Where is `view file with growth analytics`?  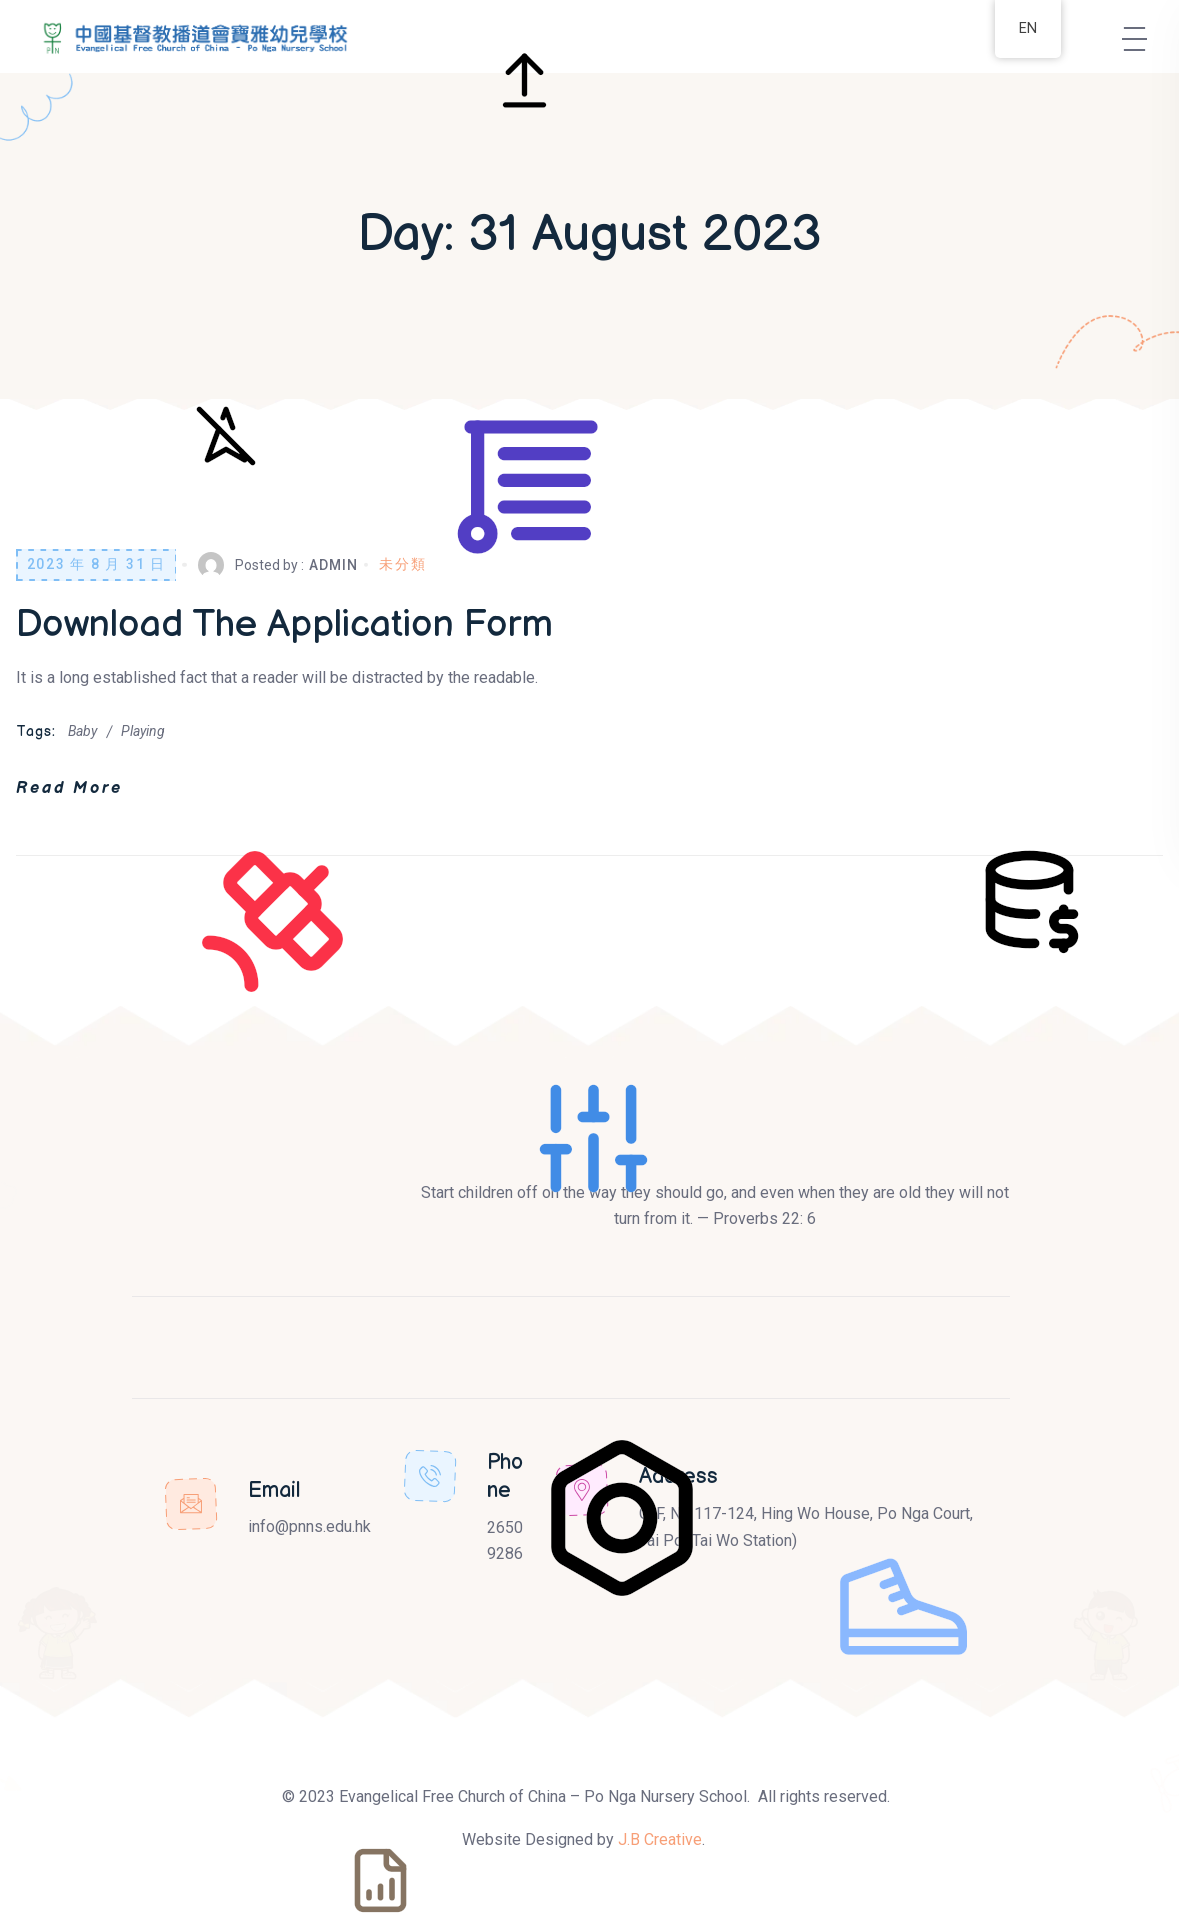
view file with growth analytics is located at coordinates (380, 1880).